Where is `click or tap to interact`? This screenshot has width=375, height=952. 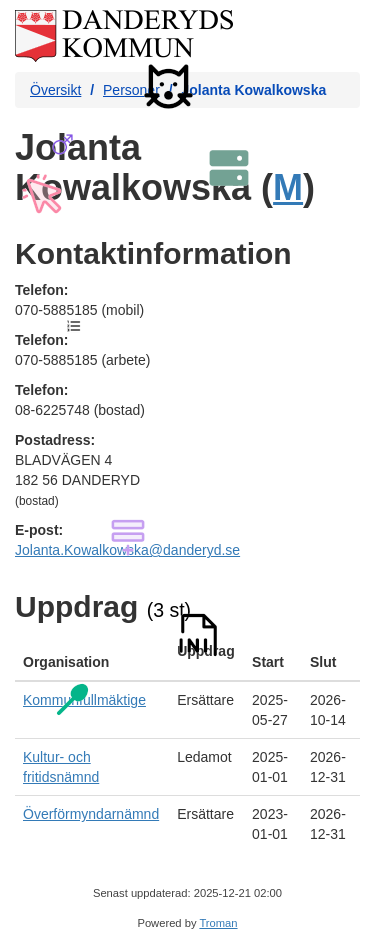
click or tap to interact is located at coordinates (44, 196).